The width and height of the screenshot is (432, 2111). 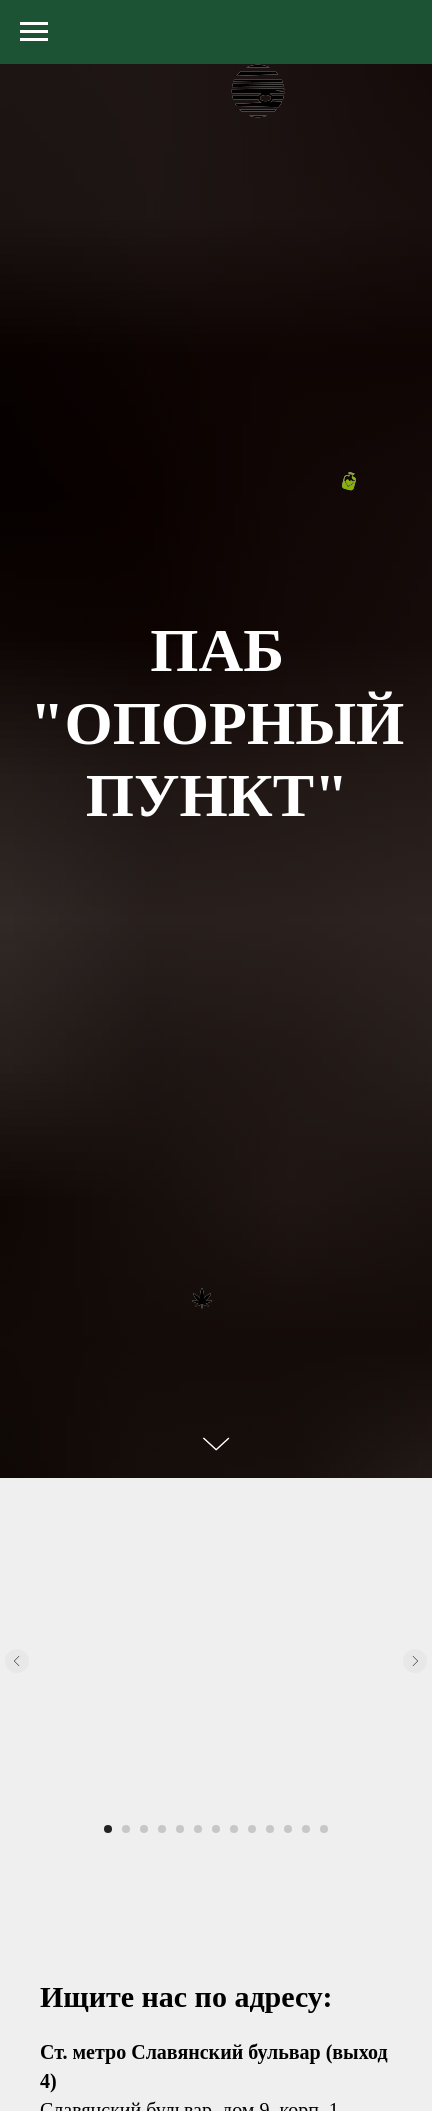 What do you see at coordinates (258, 91) in the screenshot?
I see `jupiter planet icon in a space or astronomy app` at bounding box center [258, 91].